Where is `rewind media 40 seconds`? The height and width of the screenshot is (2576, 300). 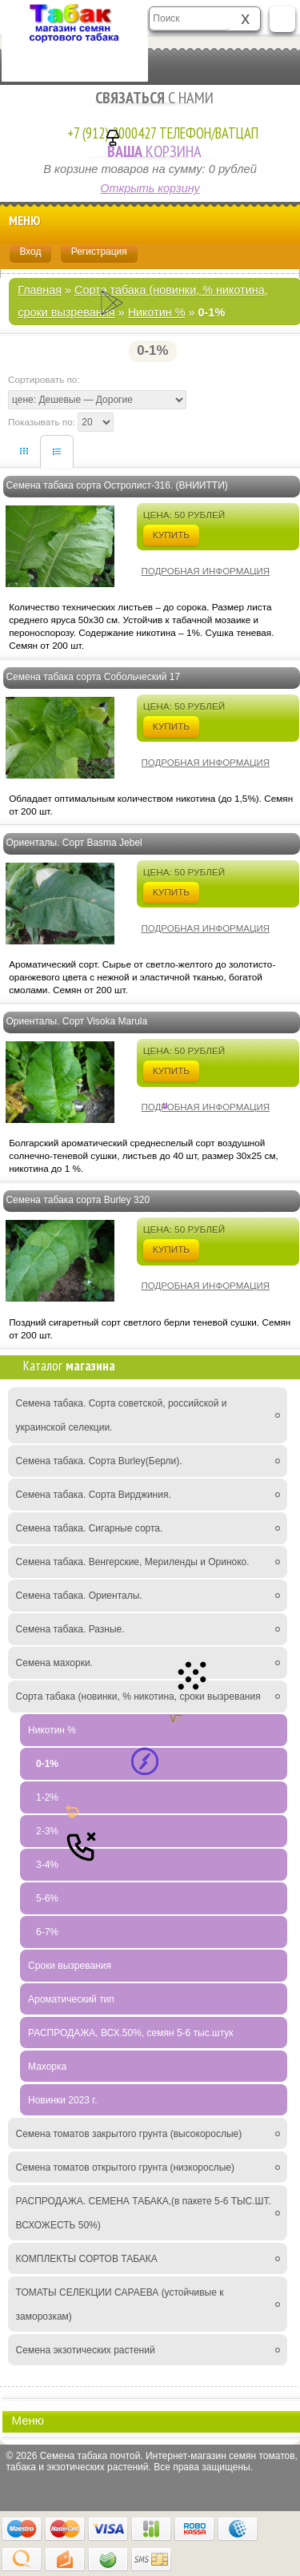 rewind media 40 seconds is located at coordinates (72, 1812).